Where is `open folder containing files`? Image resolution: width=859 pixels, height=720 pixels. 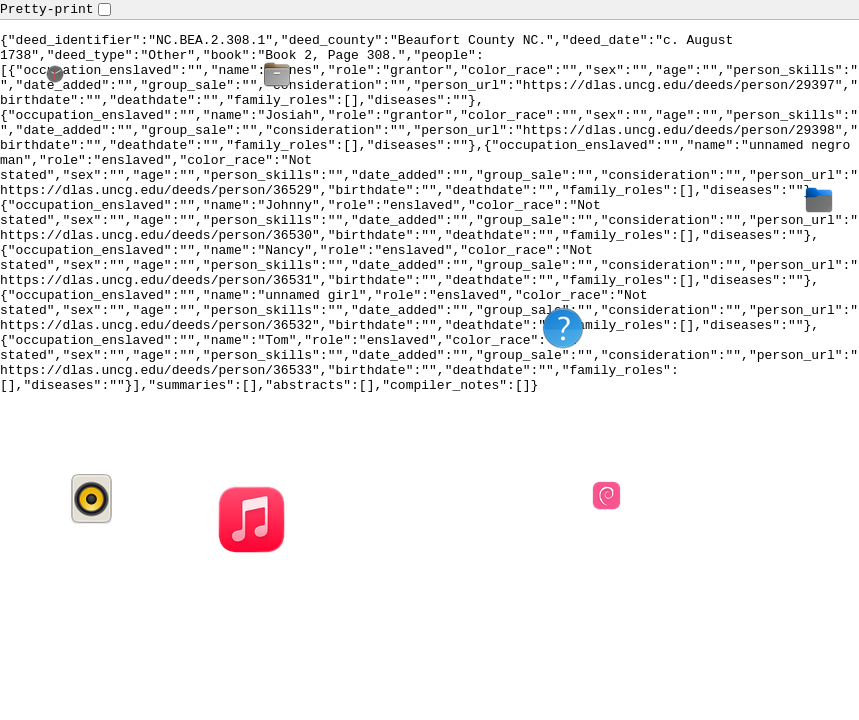
open folder containing files is located at coordinates (819, 200).